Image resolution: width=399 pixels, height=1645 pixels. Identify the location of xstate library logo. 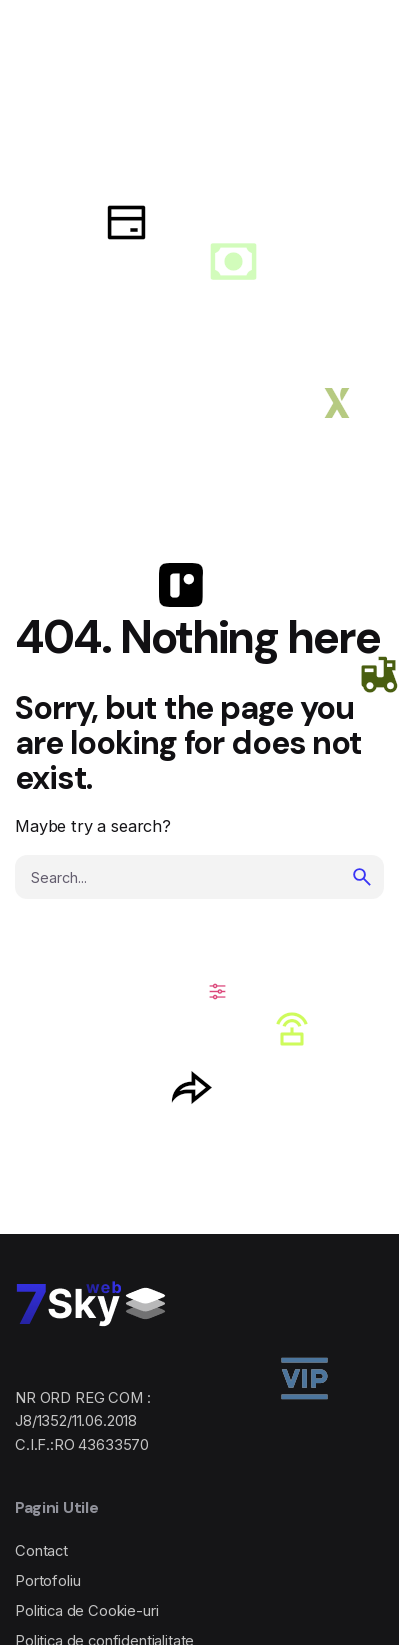
(337, 403).